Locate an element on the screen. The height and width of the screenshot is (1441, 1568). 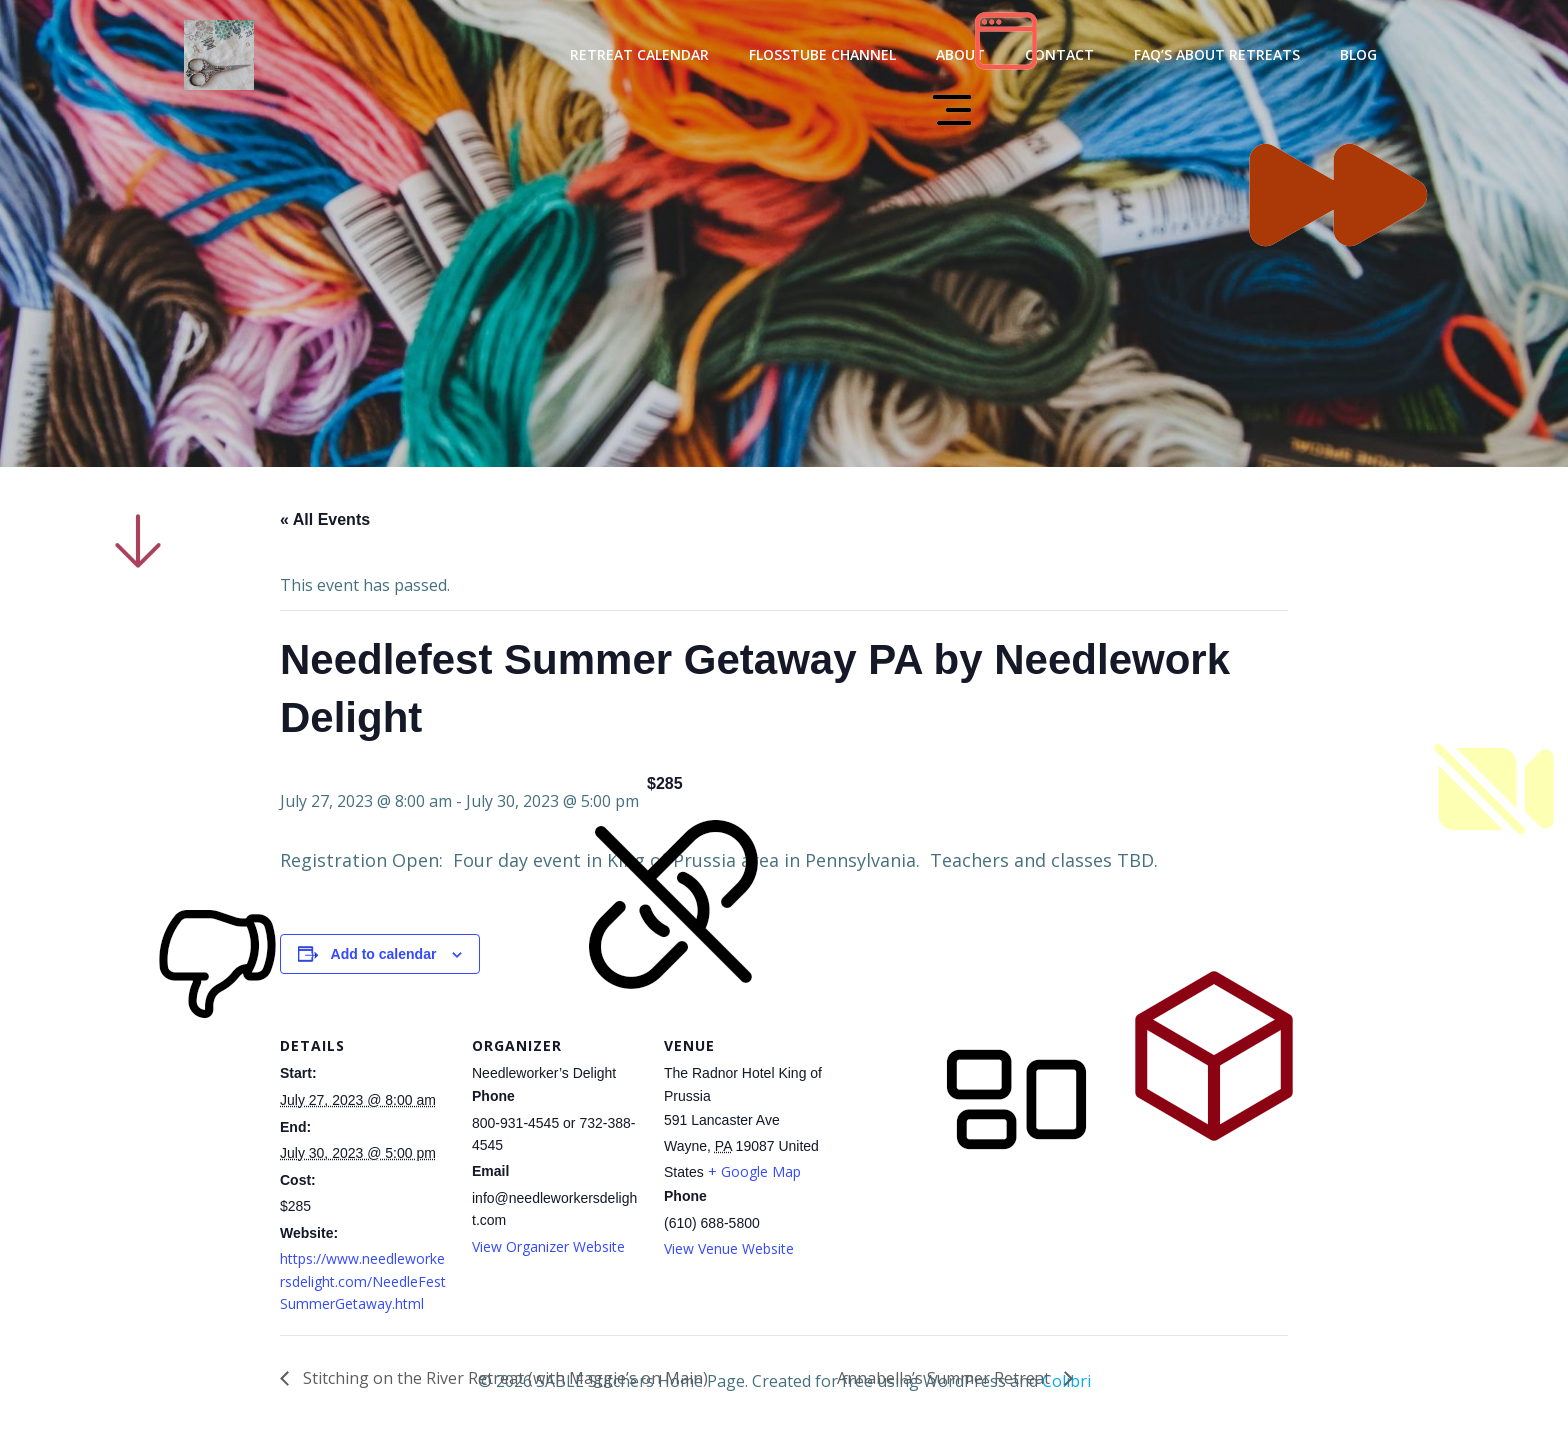
view grouped elements or layouts is located at coordinates (1016, 1094).